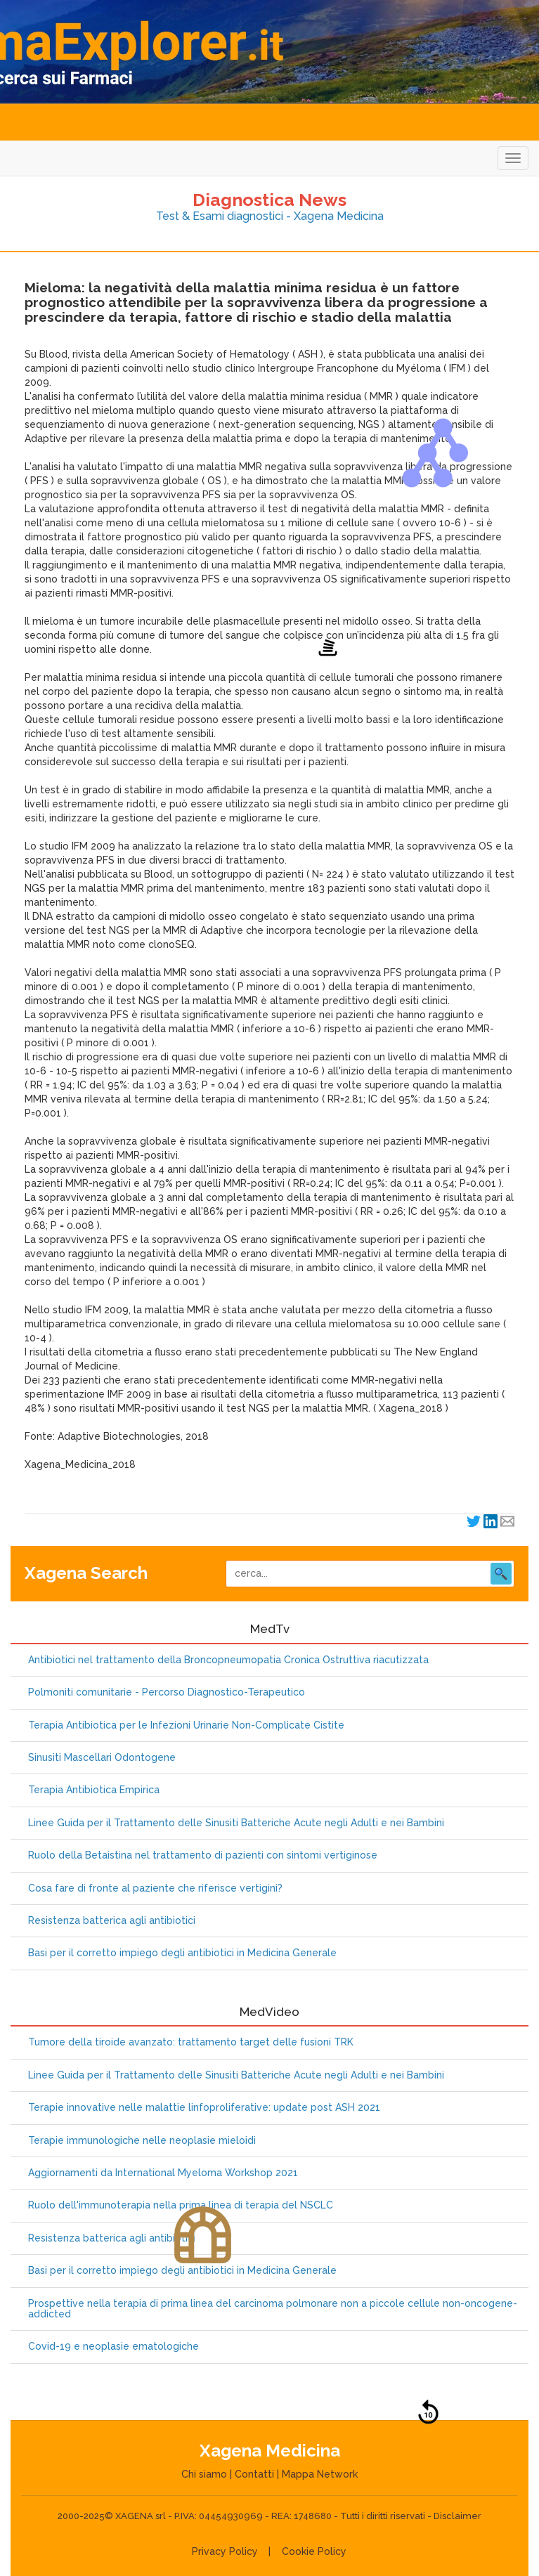  I want to click on rewind 10 seconds, so click(428, 2412).